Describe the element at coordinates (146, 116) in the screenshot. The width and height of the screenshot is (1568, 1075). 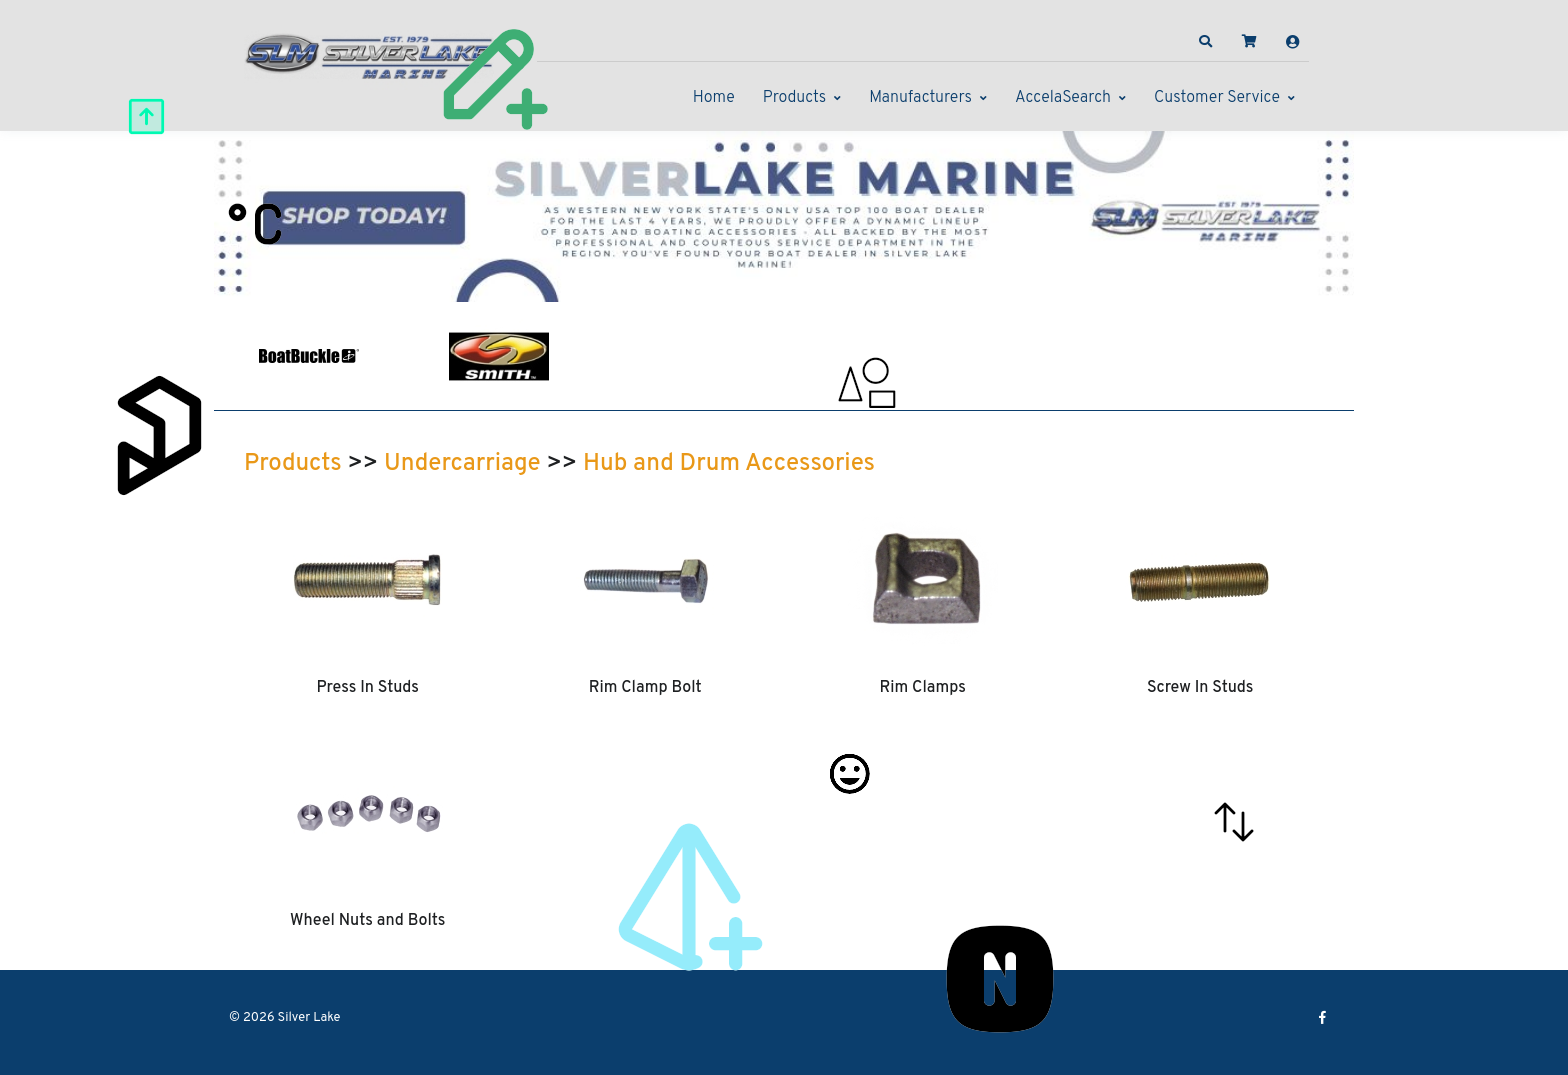
I see `upload a file or content` at that location.